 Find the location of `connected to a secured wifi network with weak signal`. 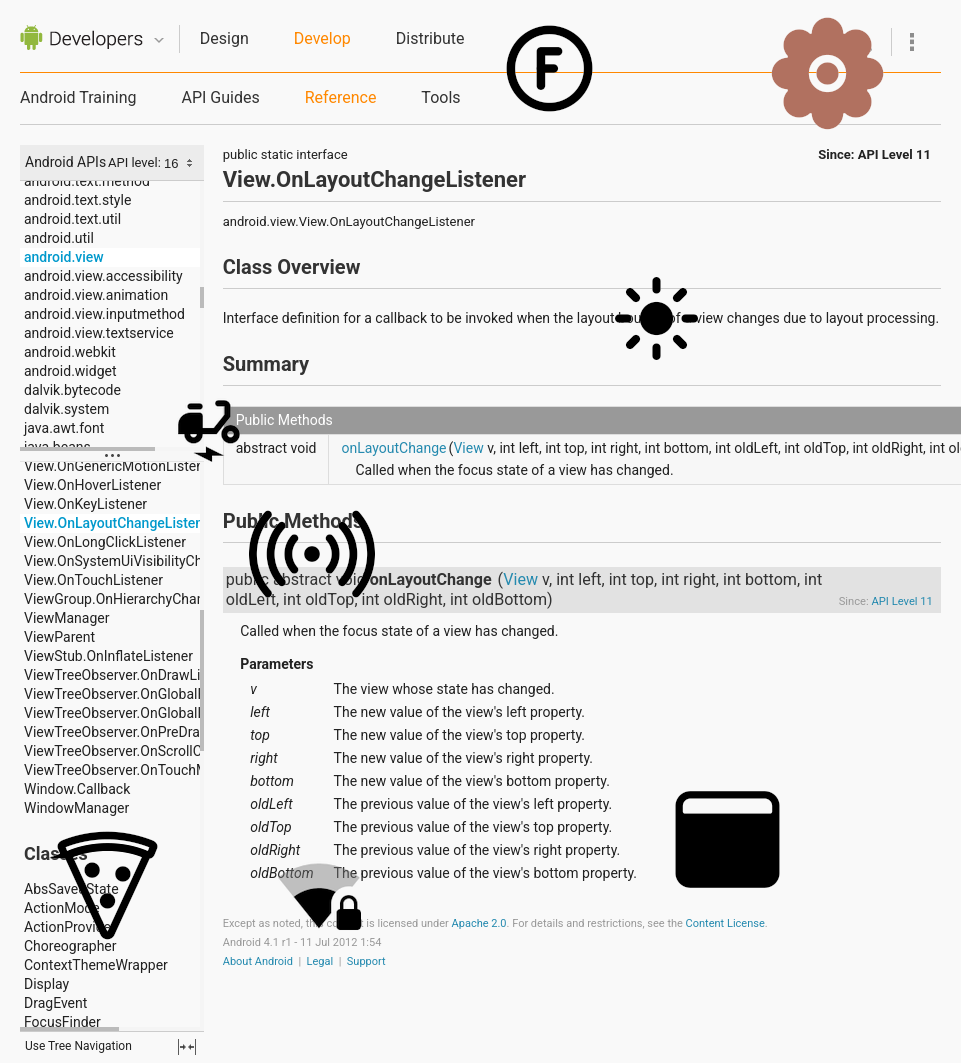

connected to a secured wifi network with weak signal is located at coordinates (319, 895).